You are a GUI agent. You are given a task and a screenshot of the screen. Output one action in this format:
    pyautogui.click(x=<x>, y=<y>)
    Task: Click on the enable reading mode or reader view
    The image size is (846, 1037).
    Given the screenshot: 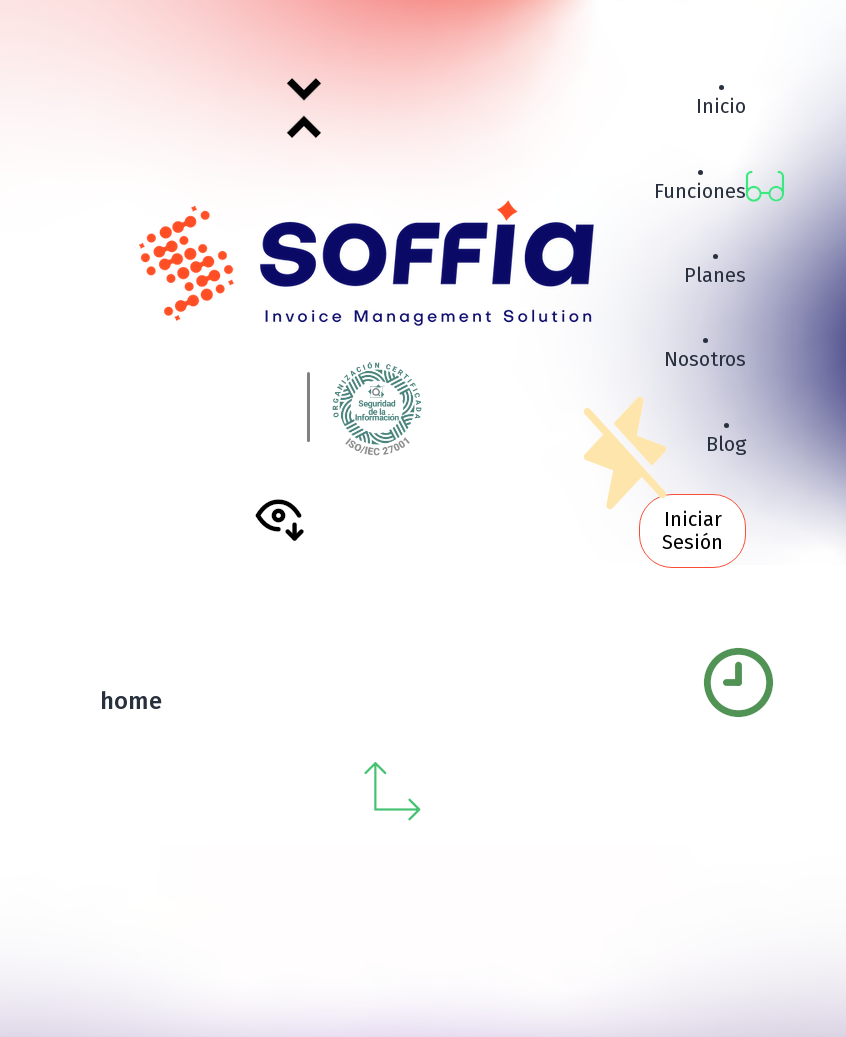 What is the action you would take?
    pyautogui.click(x=765, y=187)
    